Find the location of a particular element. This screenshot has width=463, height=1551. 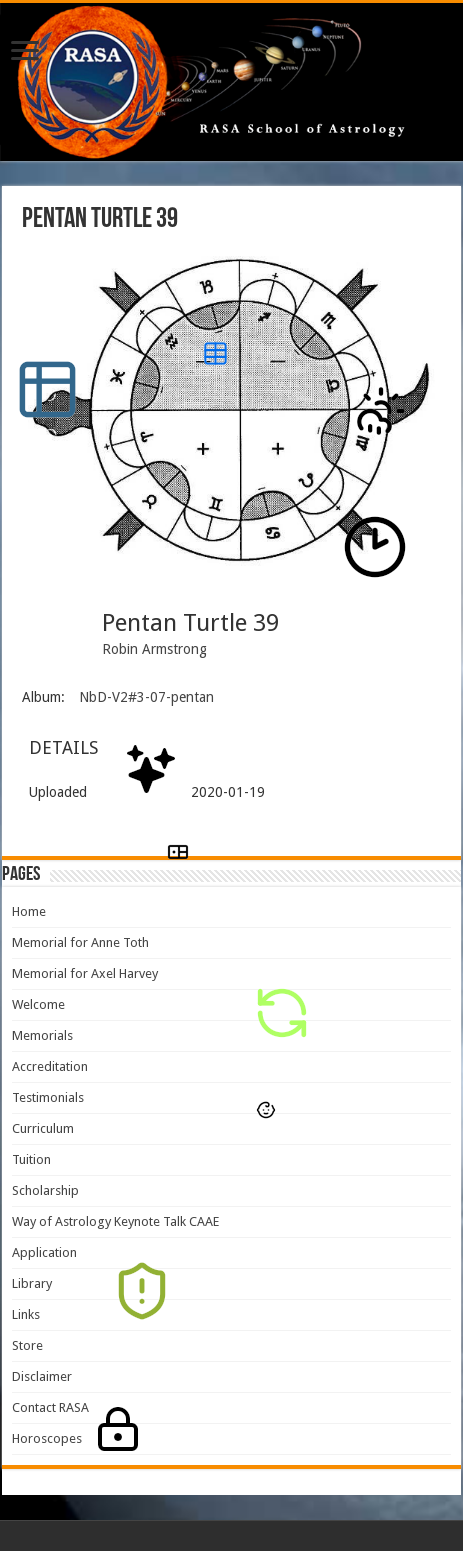

view data in table format is located at coordinates (215, 353).